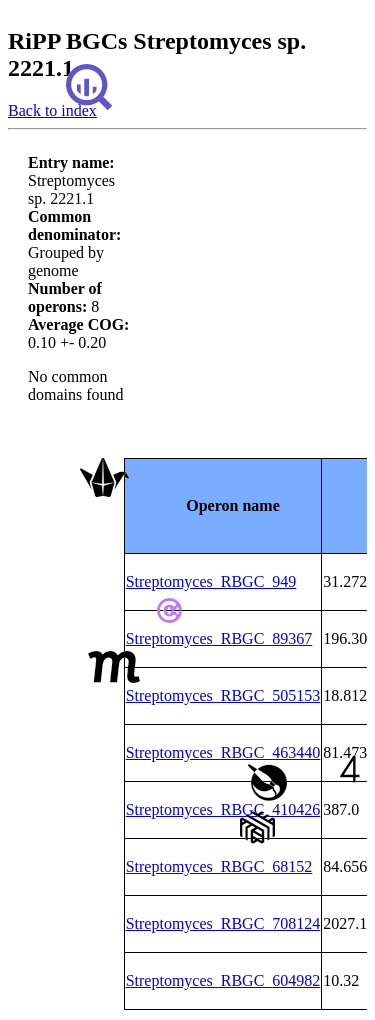  What do you see at coordinates (104, 477) in the screenshot?
I see `open padlet app` at bounding box center [104, 477].